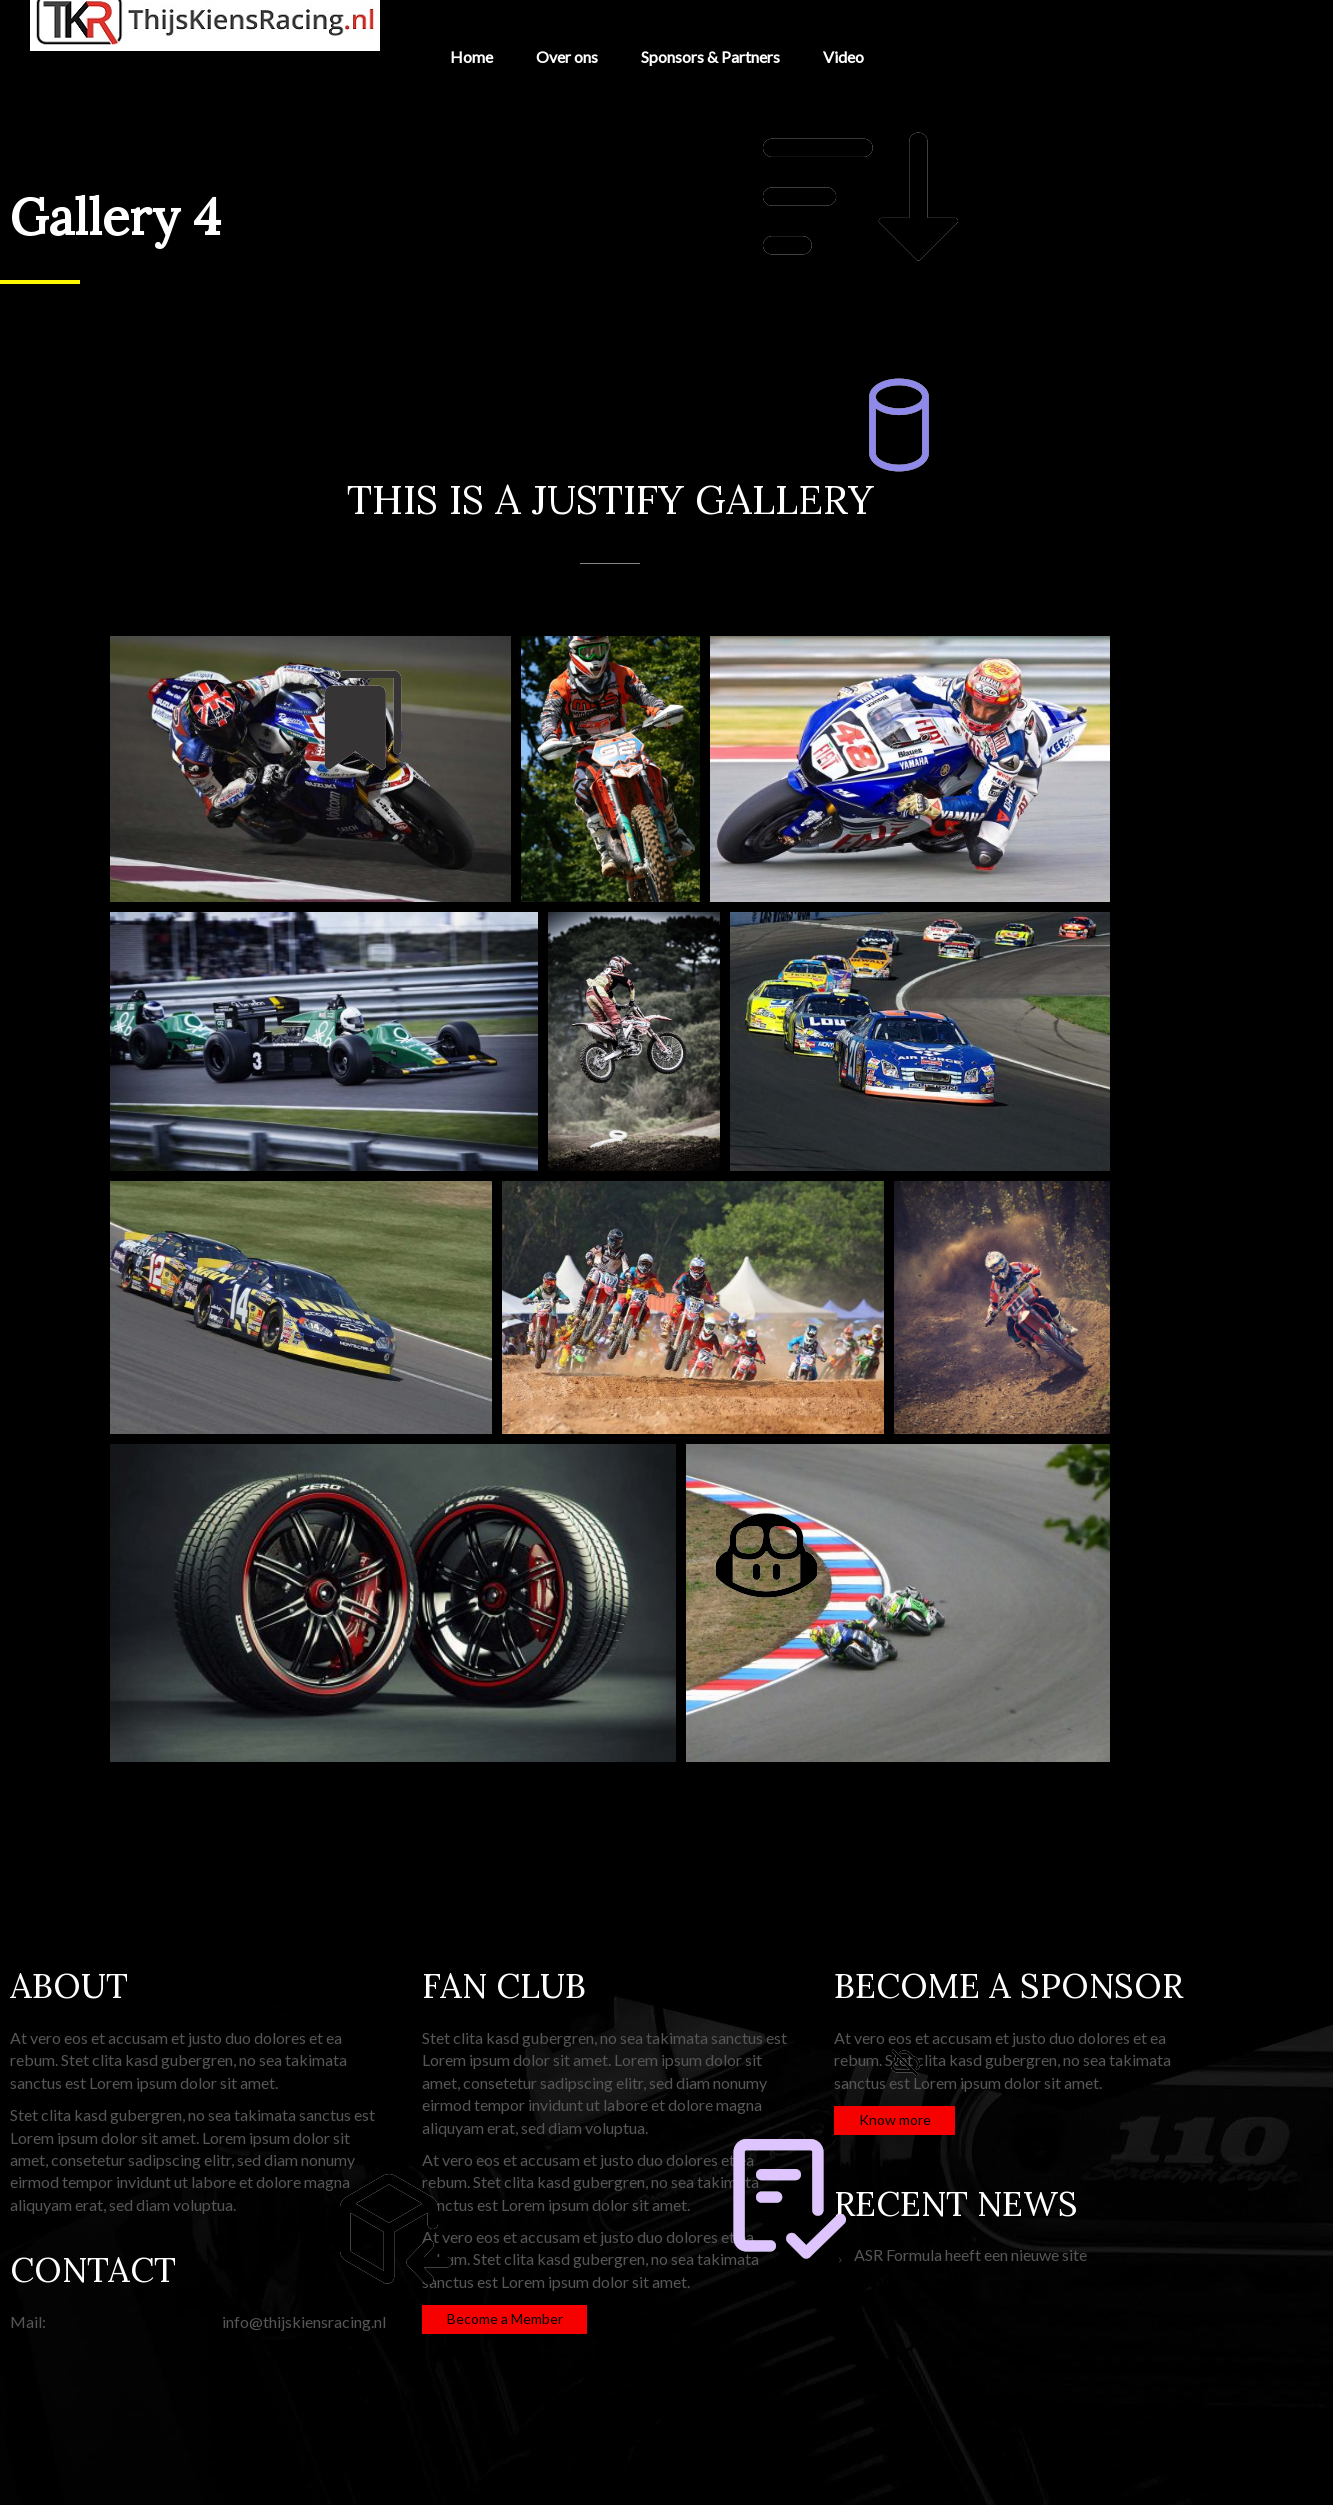 This screenshot has width=1333, height=2505. I want to click on sort items in descending order, so click(860, 193).